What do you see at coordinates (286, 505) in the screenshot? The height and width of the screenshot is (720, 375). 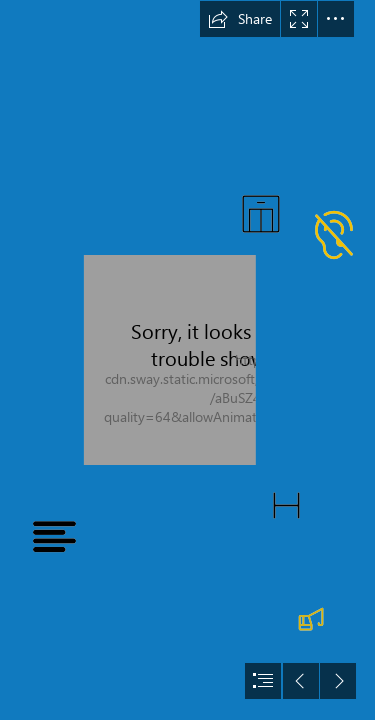 I see `format text as a heading` at bounding box center [286, 505].